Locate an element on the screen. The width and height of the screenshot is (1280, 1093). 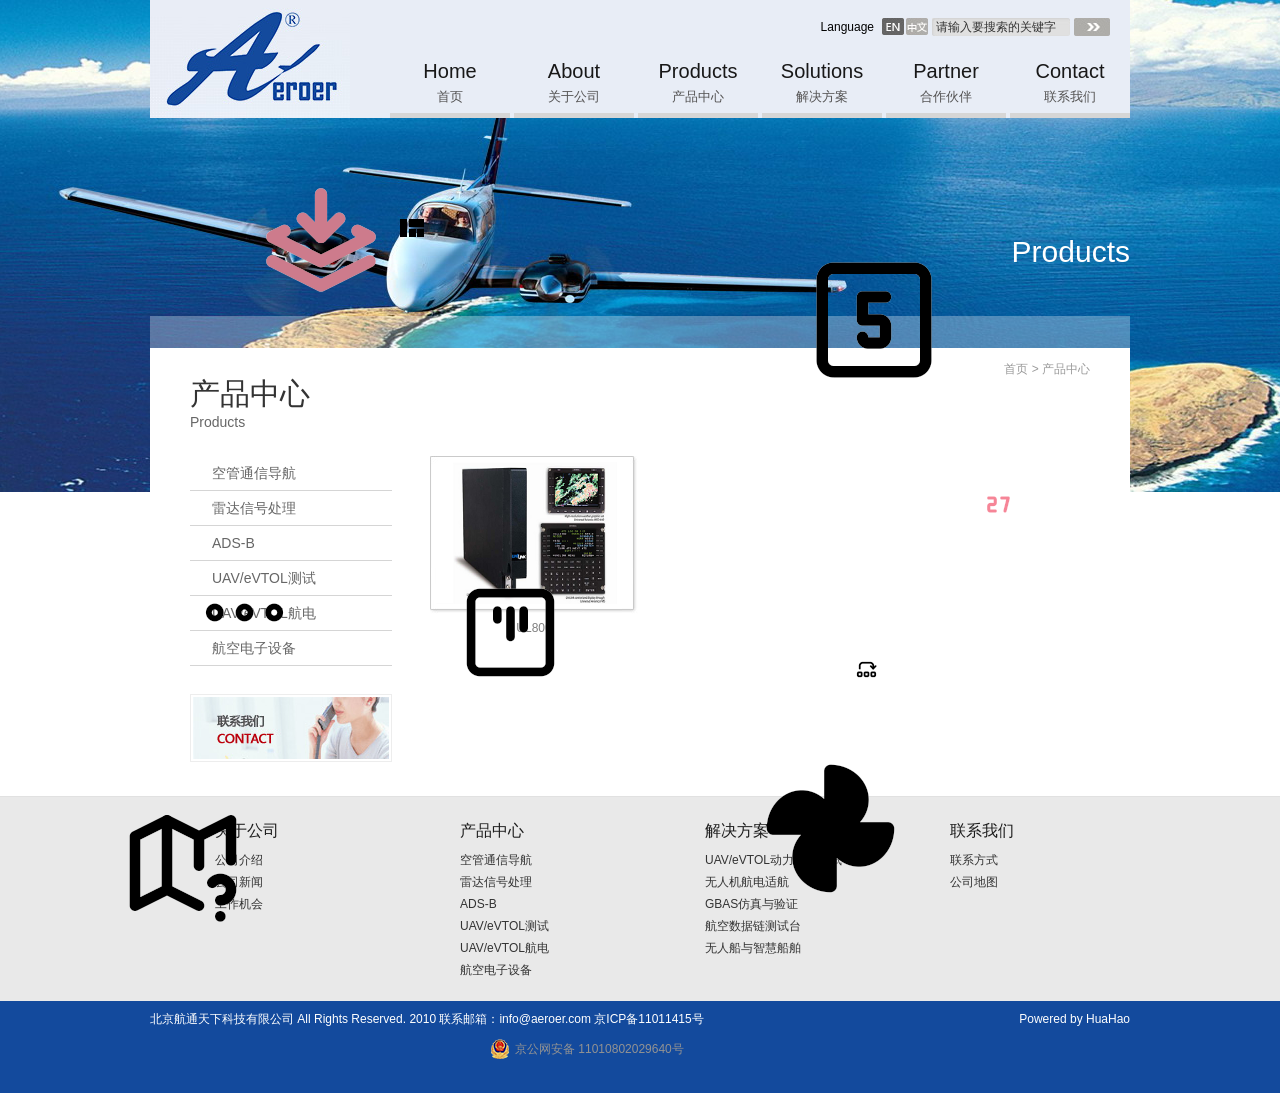
indicates item number 27 in a list or sequence is located at coordinates (998, 504).